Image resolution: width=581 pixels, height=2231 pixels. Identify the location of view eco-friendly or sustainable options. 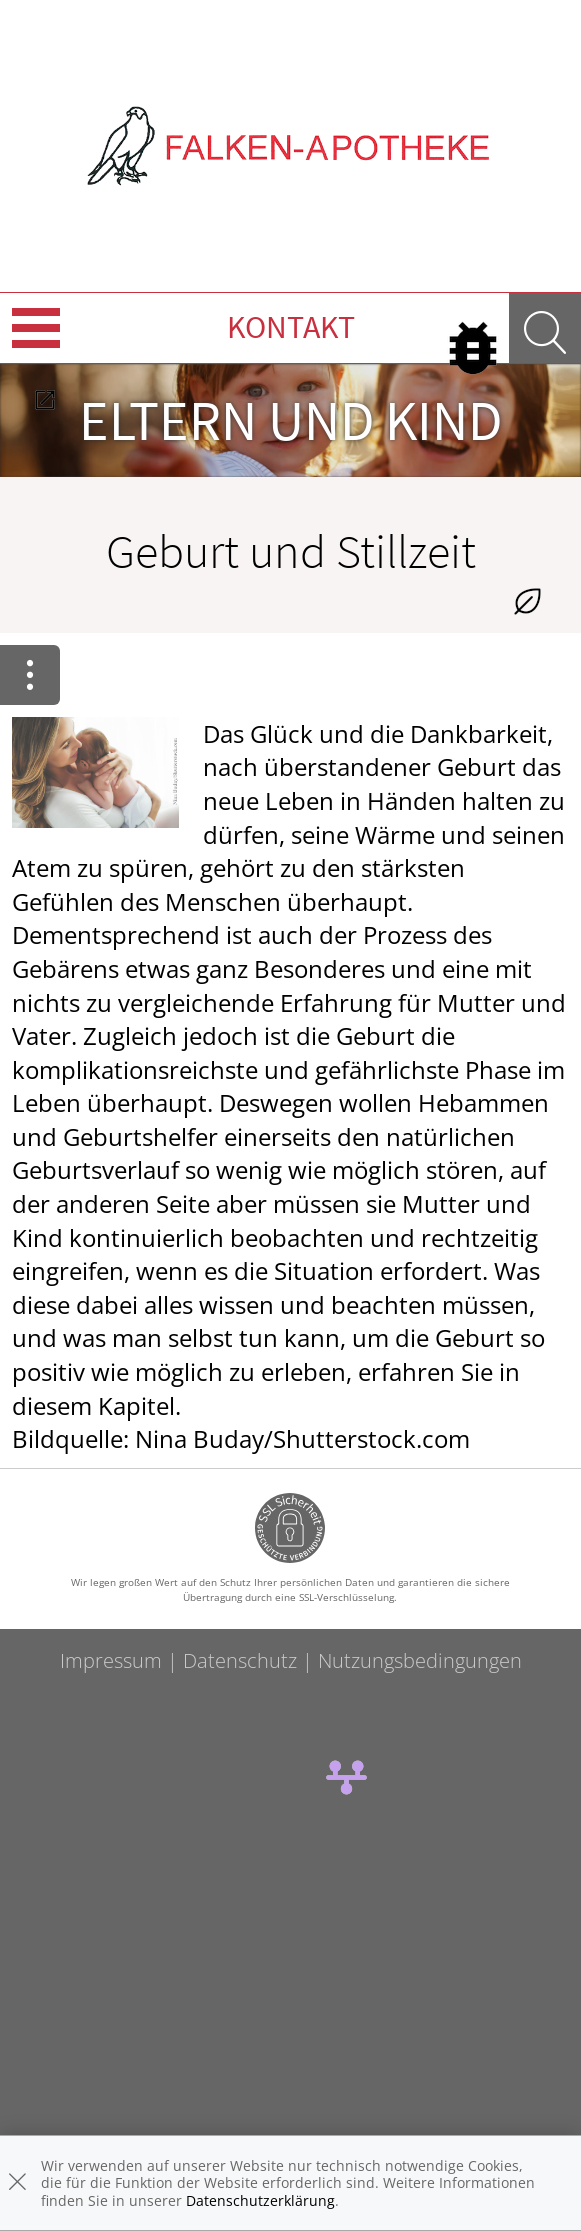
(527, 601).